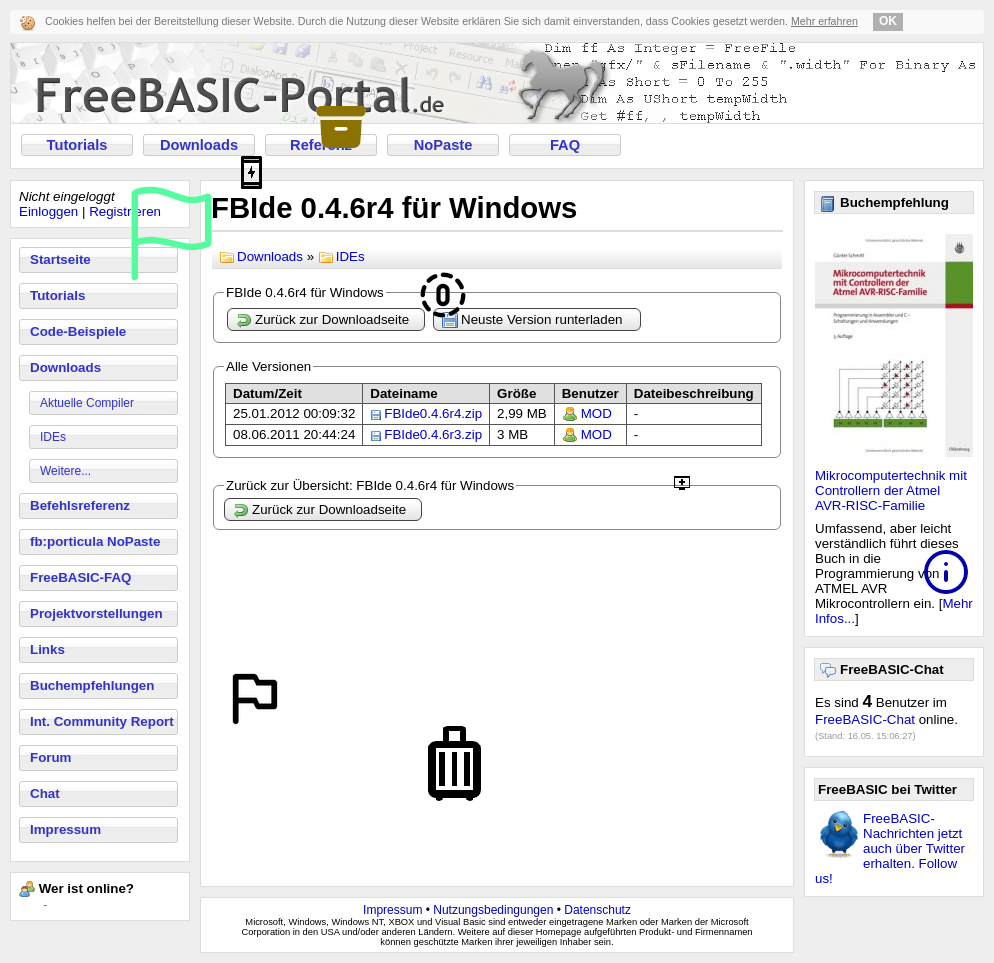  What do you see at coordinates (171, 233) in the screenshot?
I see `flag or mark an item for follow-up` at bounding box center [171, 233].